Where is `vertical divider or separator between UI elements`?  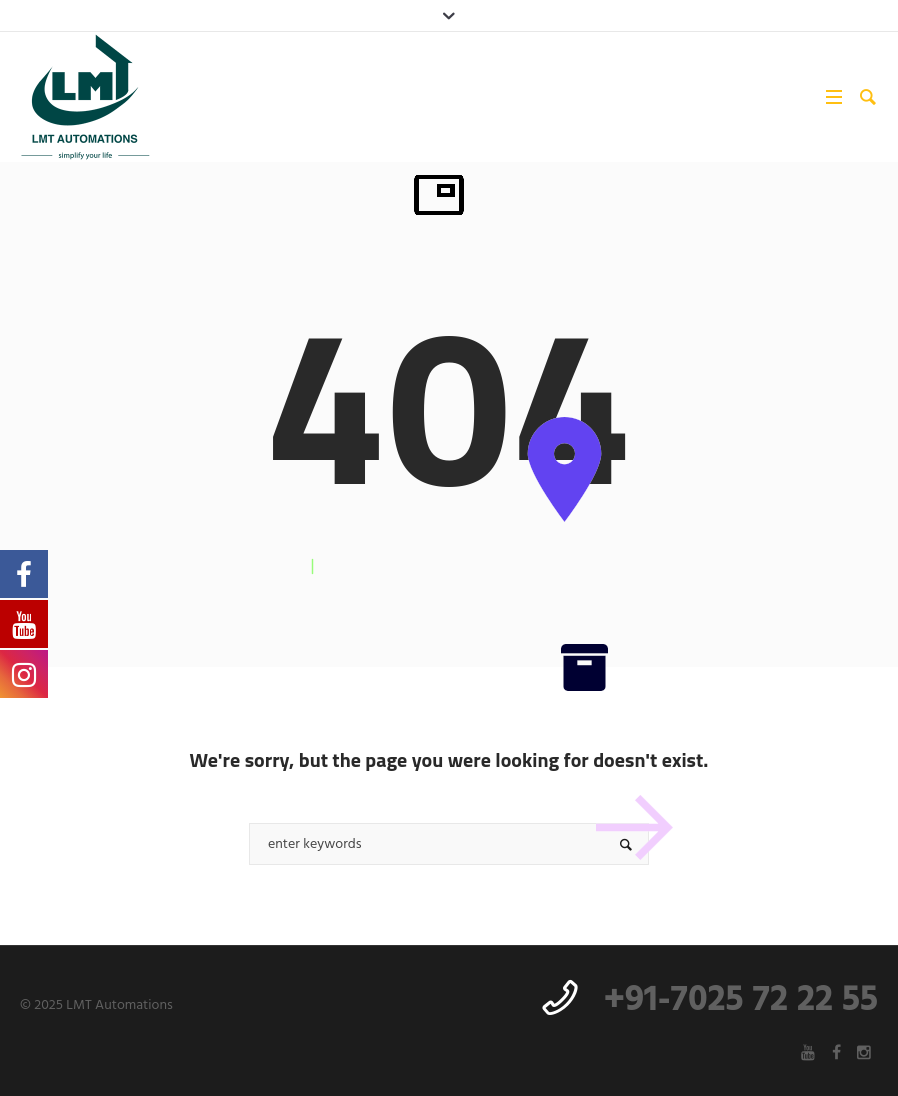
vertical divider or separator between UI elements is located at coordinates (312, 566).